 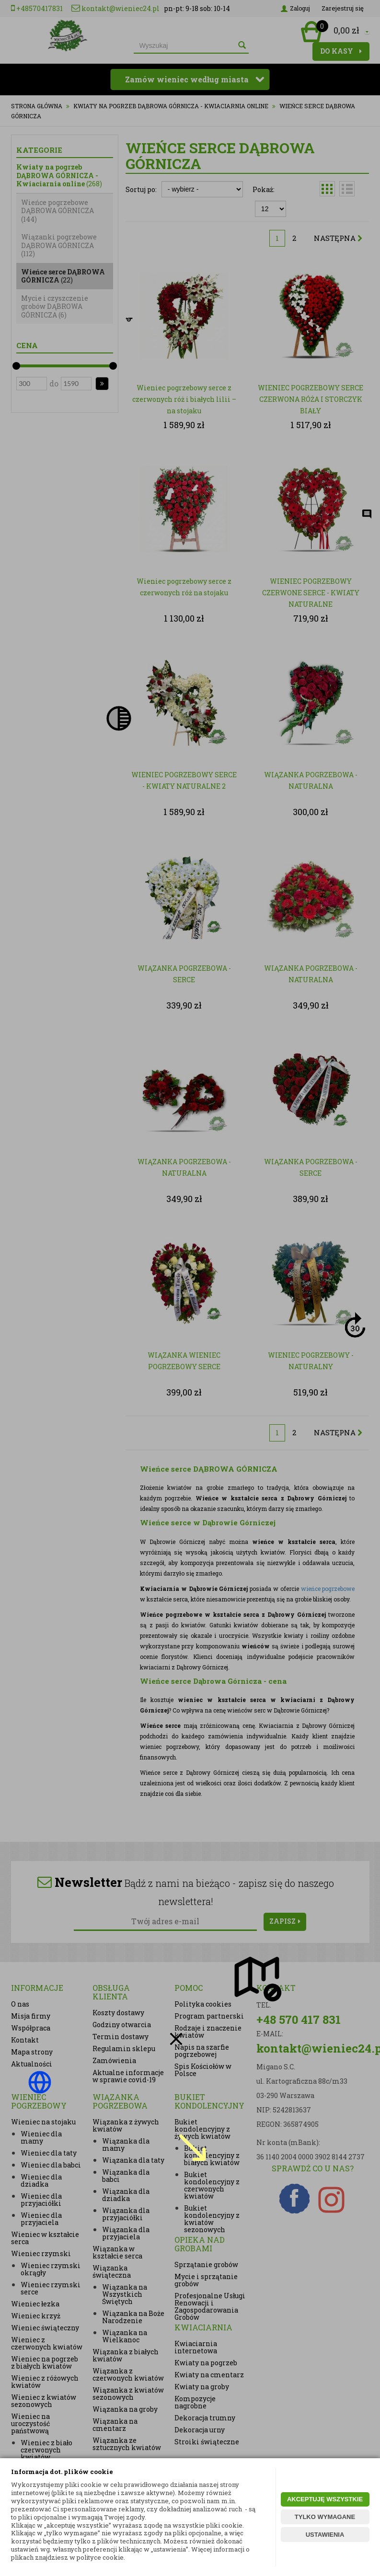 What do you see at coordinates (355, 1326) in the screenshot?
I see `skip forward 30 seconds in media playback` at bounding box center [355, 1326].